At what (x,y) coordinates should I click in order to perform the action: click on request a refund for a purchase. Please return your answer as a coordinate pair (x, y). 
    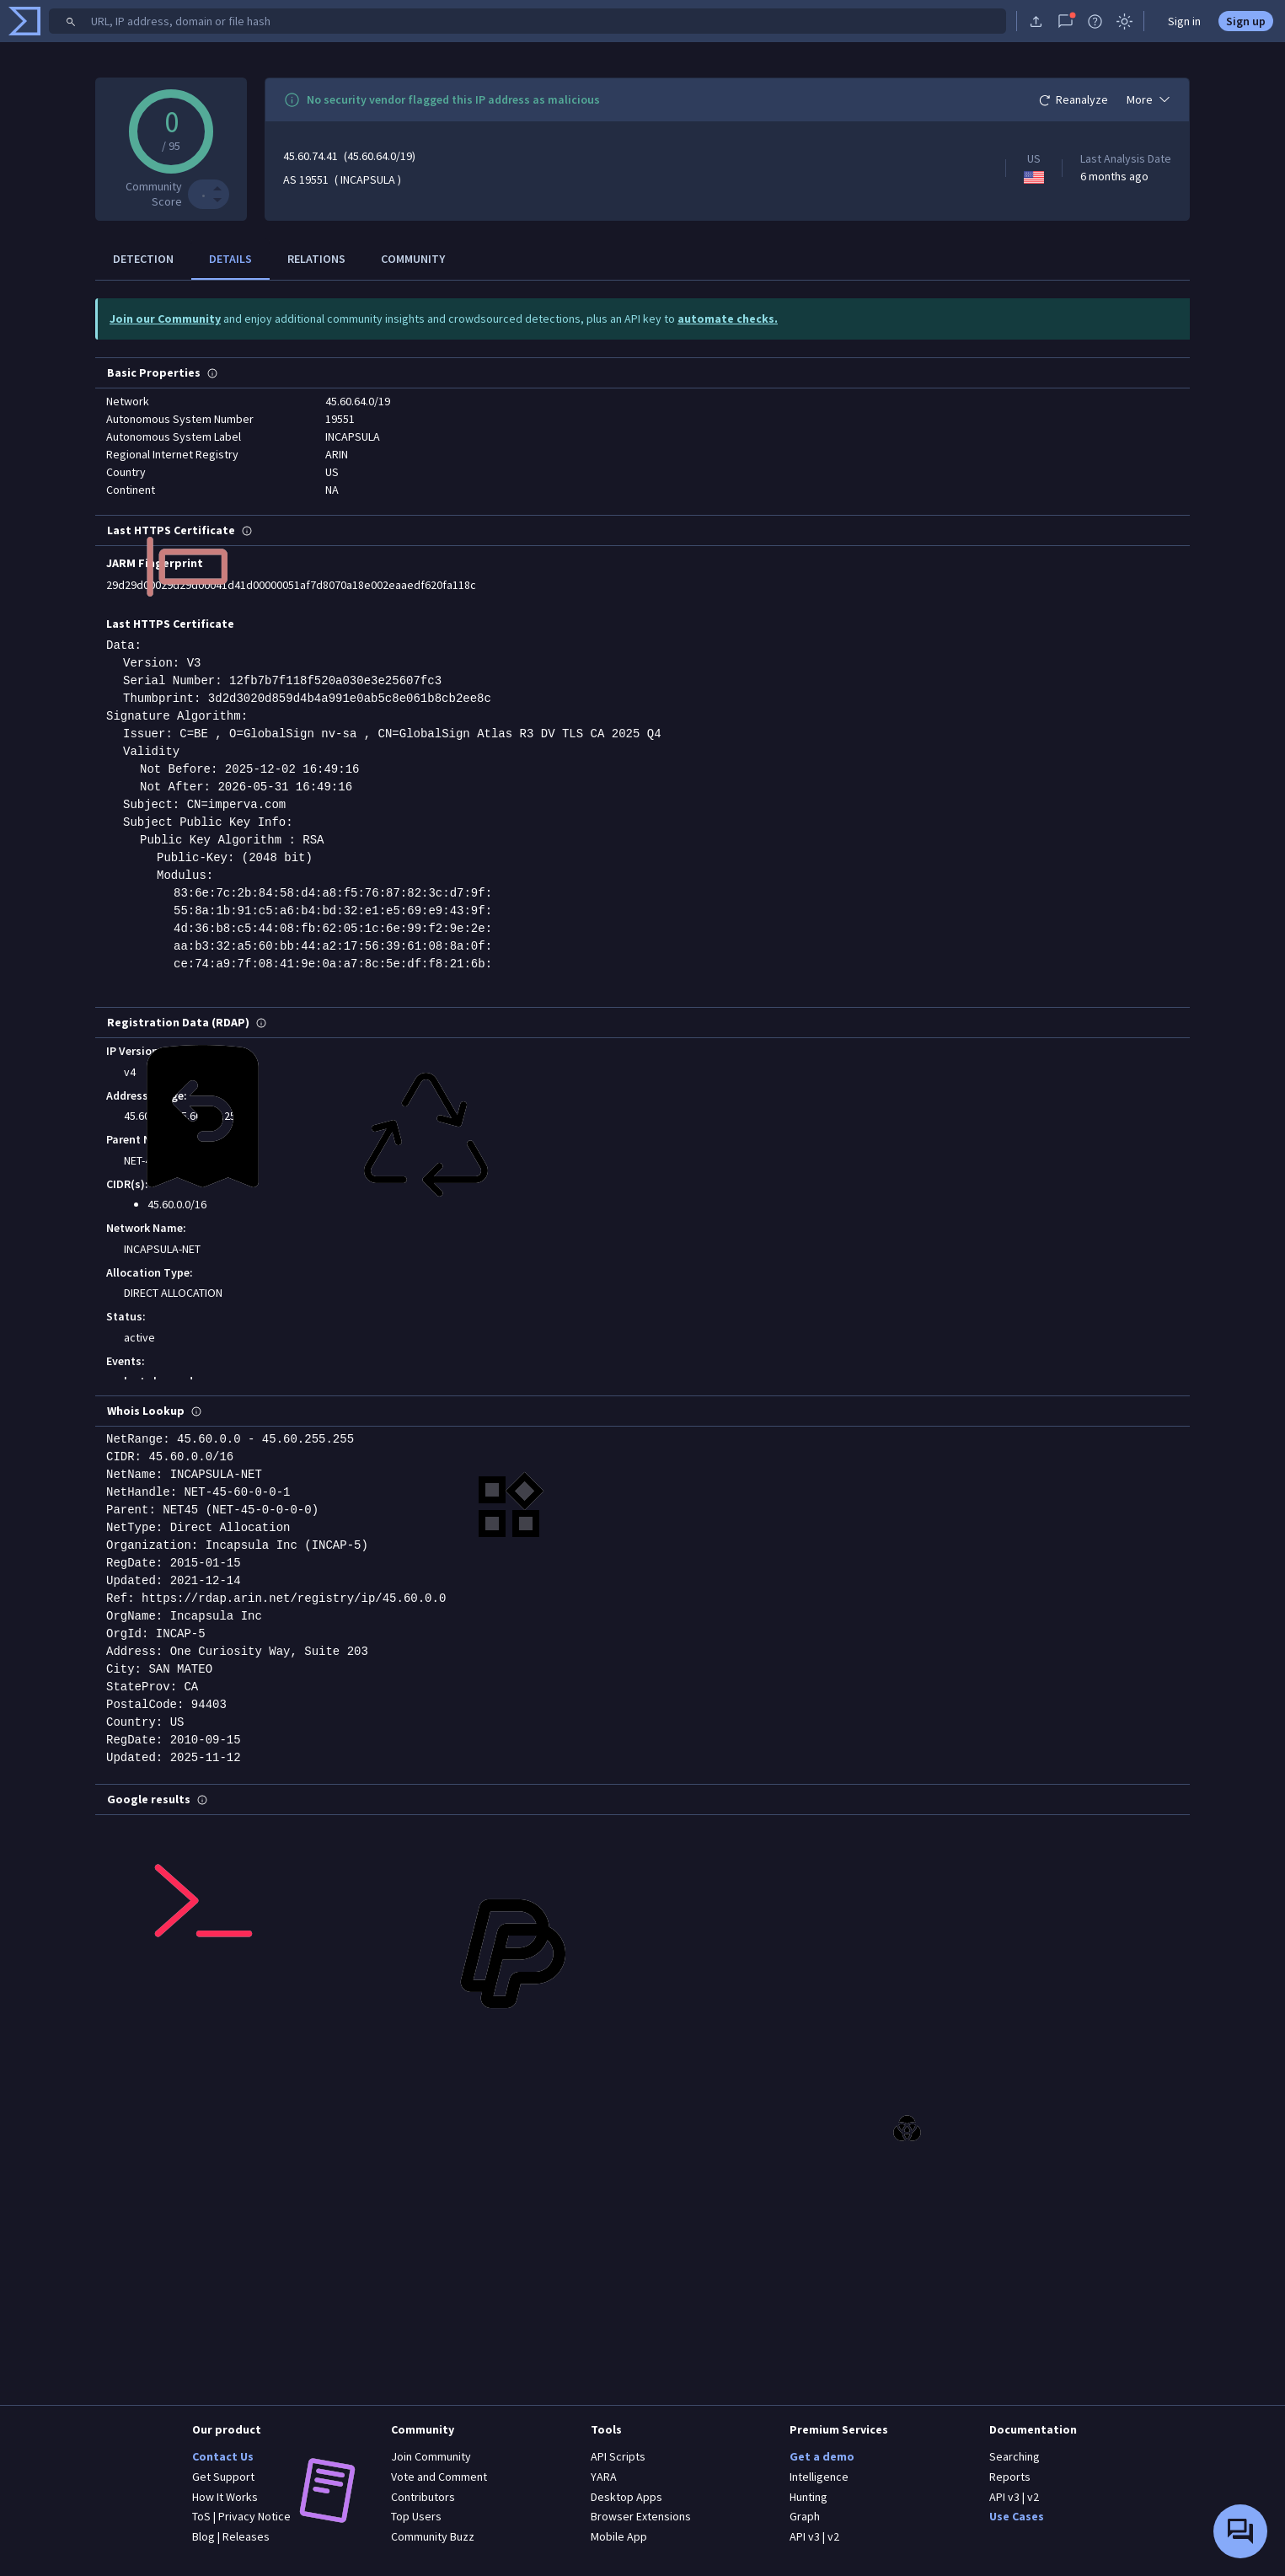
    Looking at the image, I should click on (202, 1116).